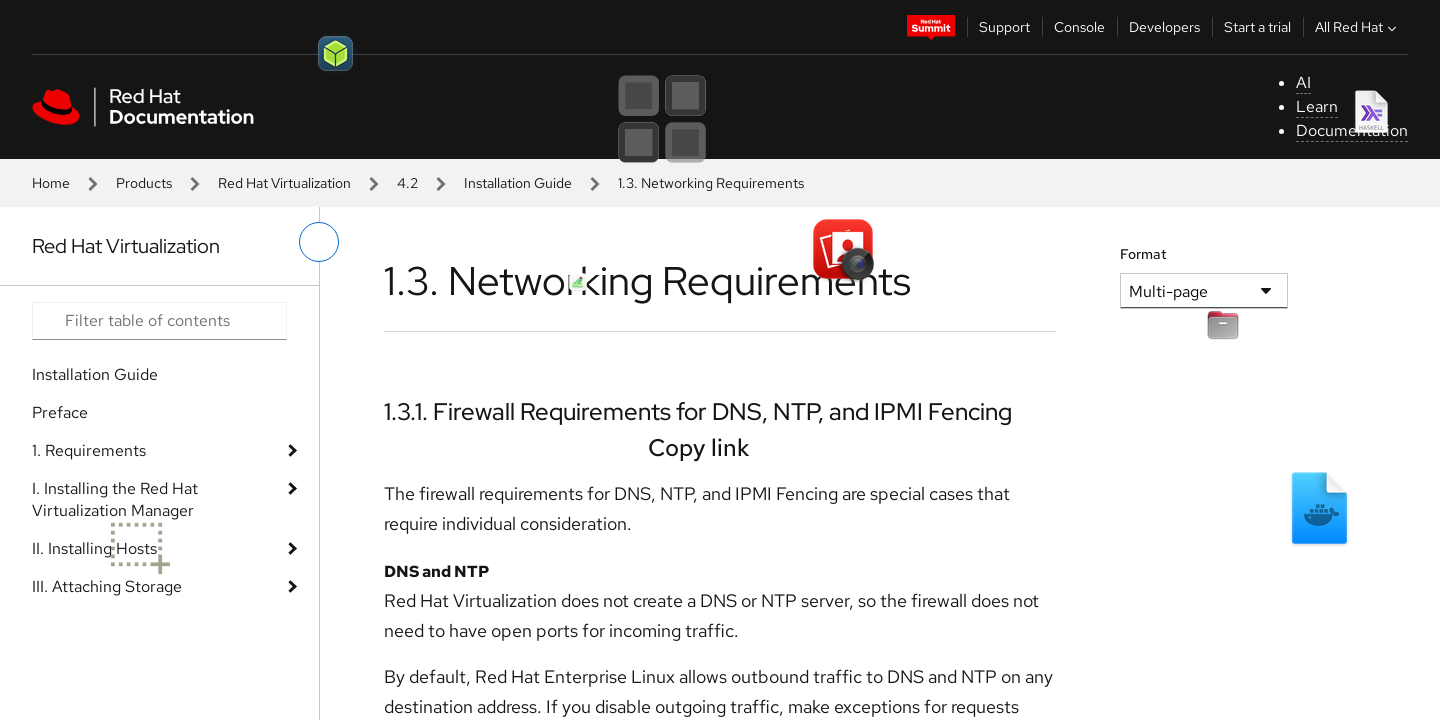 The image size is (1440, 720). Describe the element at coordinates (1223, 325) in the screenshot. I see `open the nautilus file manager` at that location.